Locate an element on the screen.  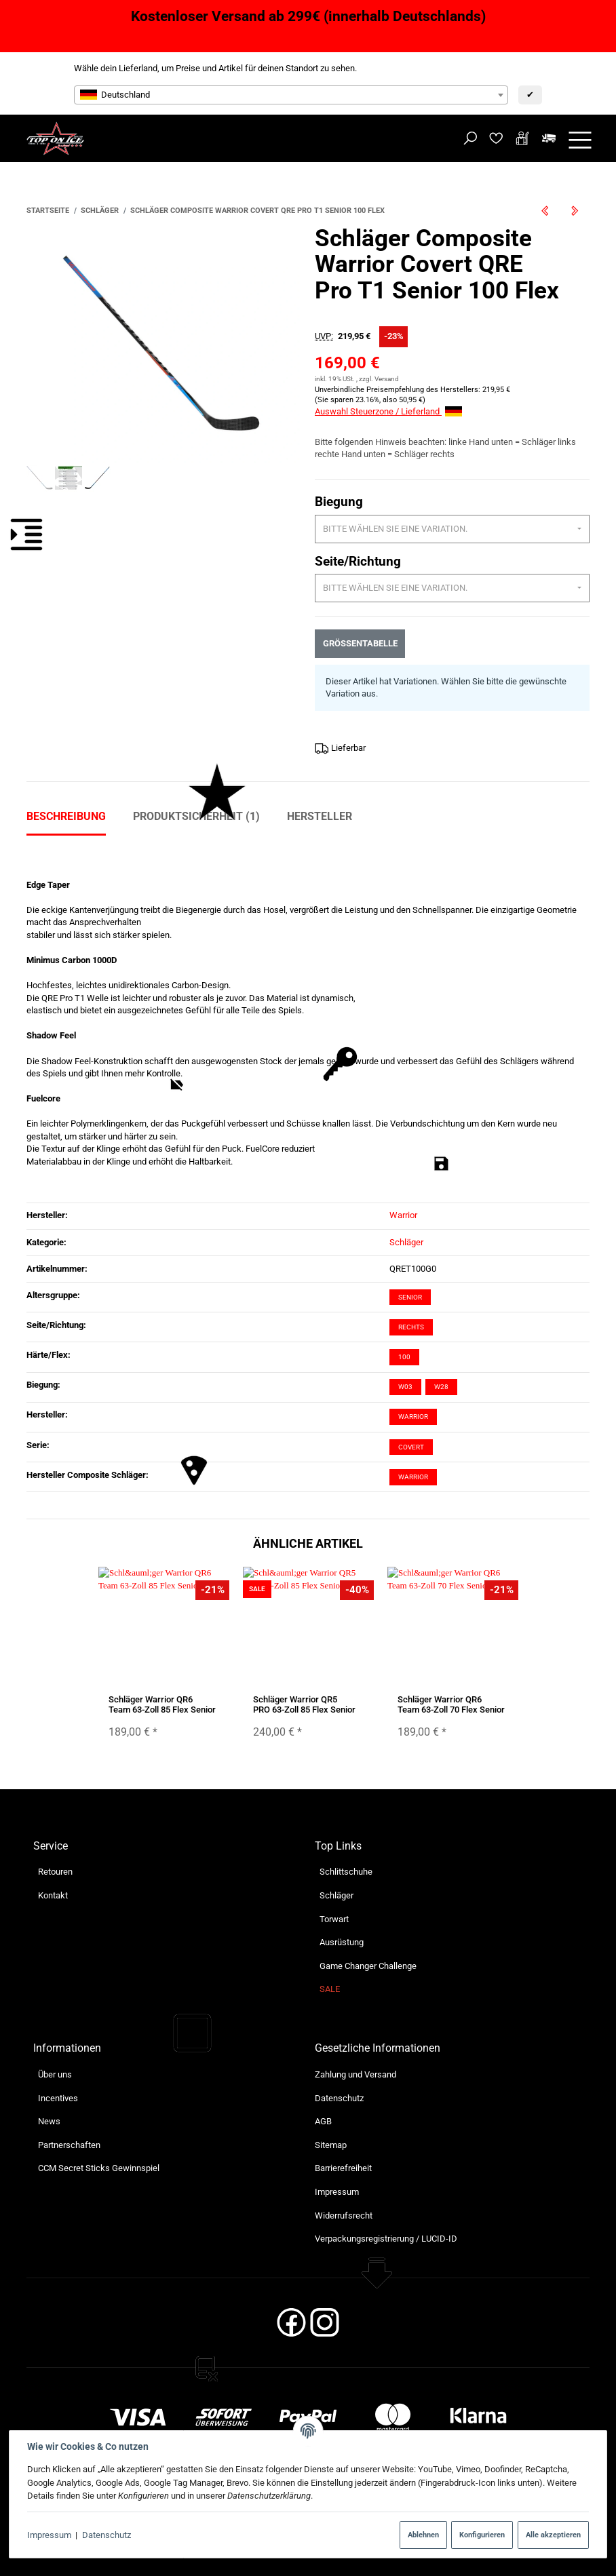
rate or review an item is located at coordinates (217, 792).